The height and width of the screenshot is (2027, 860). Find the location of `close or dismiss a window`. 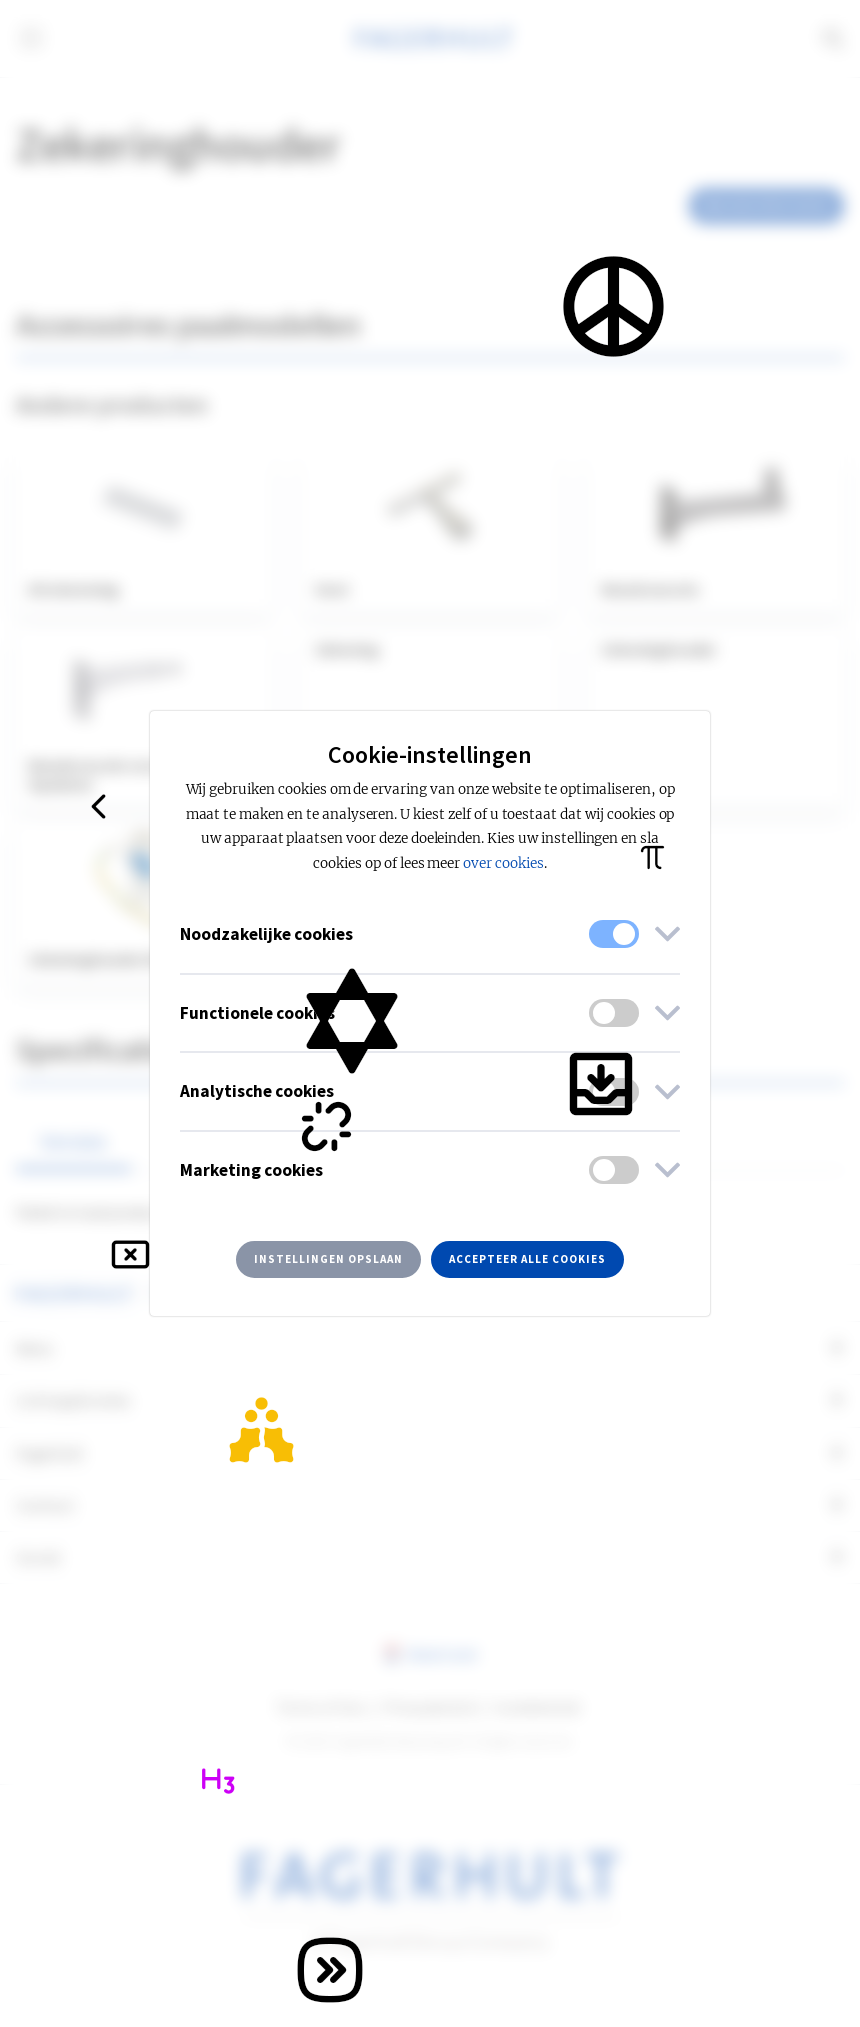

close or dismiss a window is located at coordinates (130, 1254).